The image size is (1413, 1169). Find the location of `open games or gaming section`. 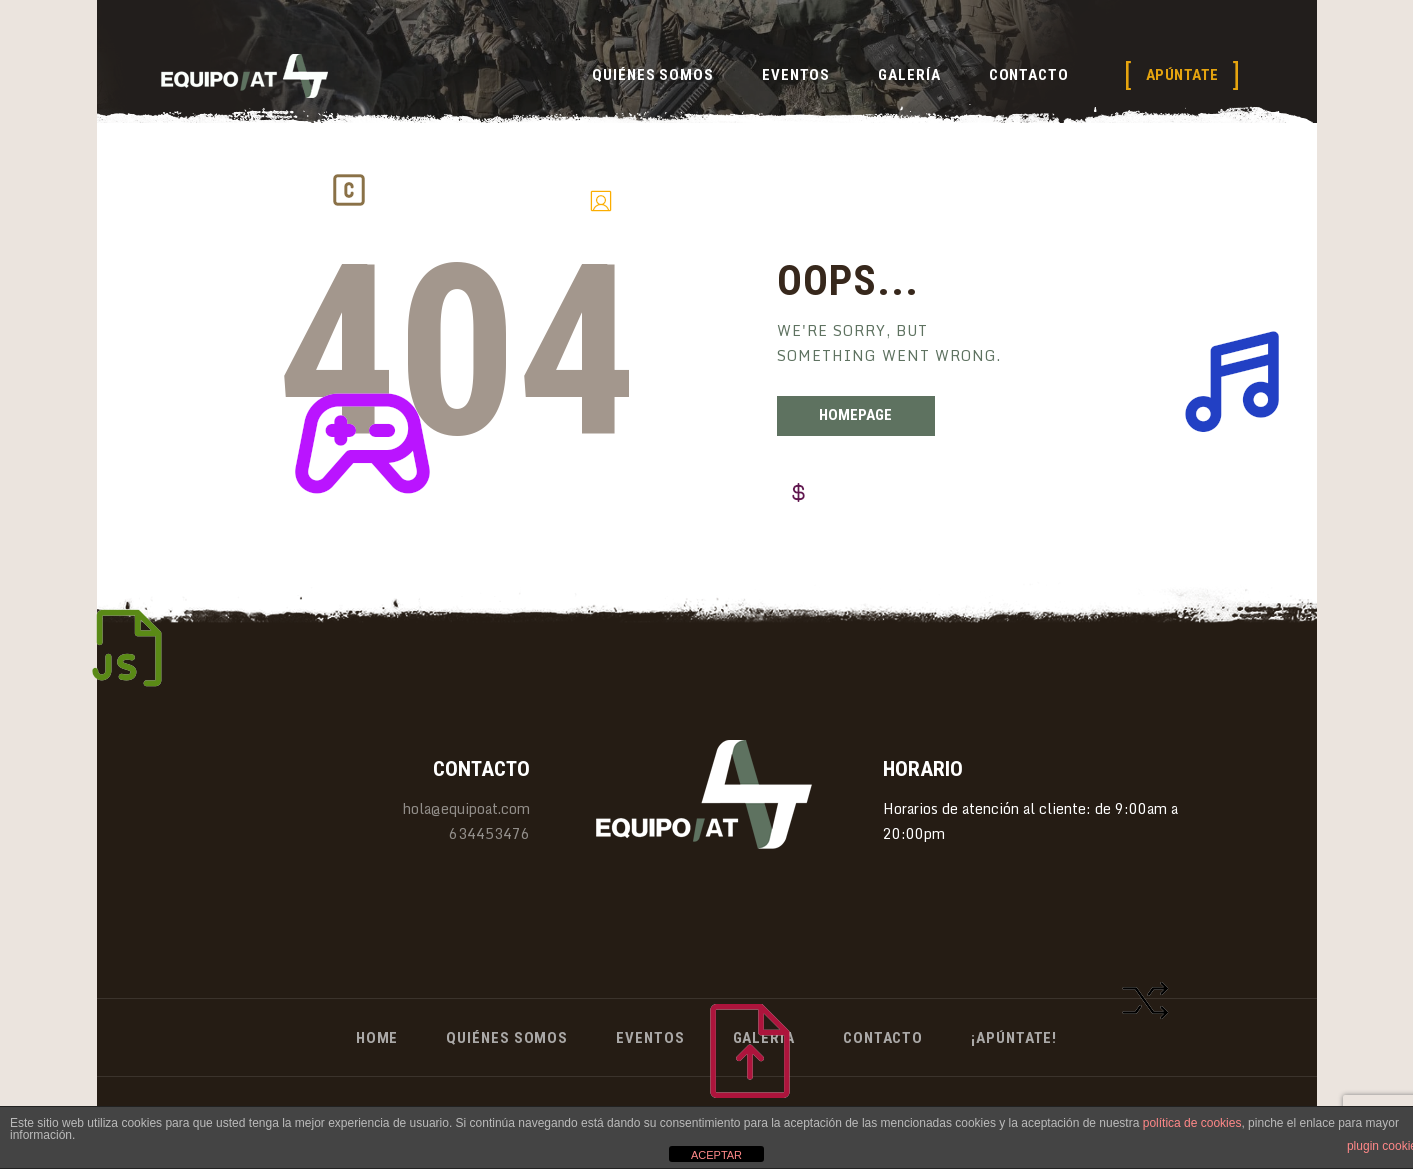

open games or gaming section is located at coordinates (362, 443).